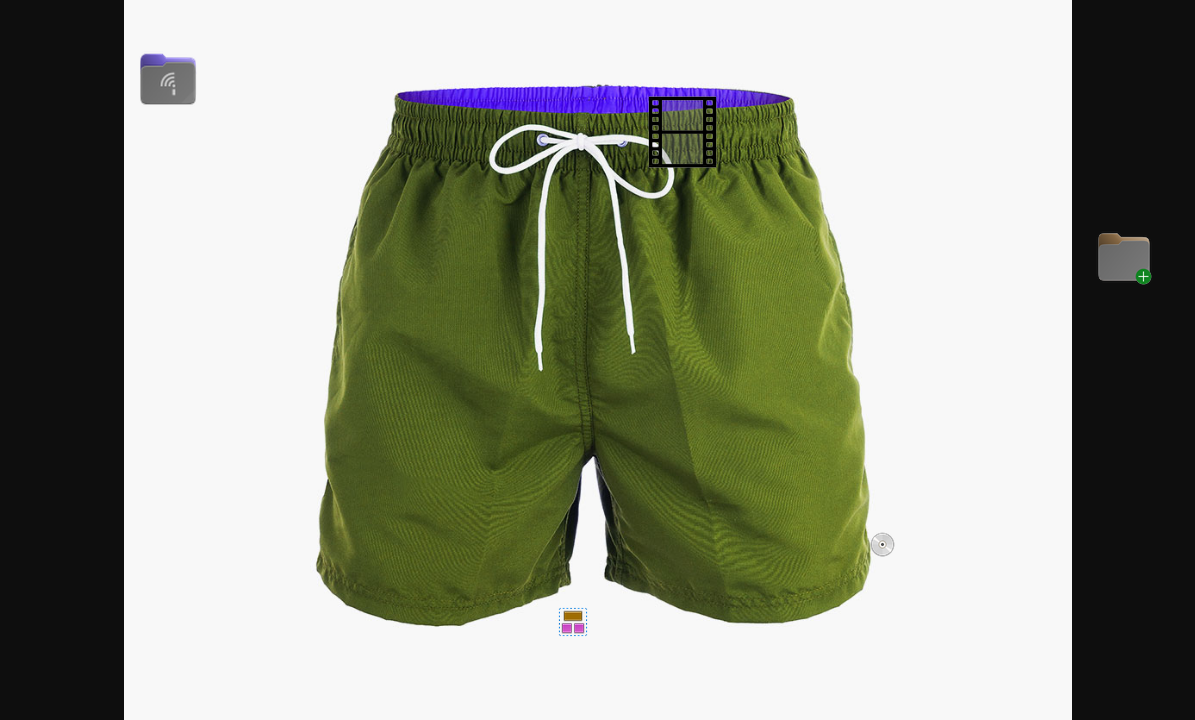  What do you see at coordinates (573, 622) in the screenshot?
I see `select all items in the current view` at bounding box center [573, 622].